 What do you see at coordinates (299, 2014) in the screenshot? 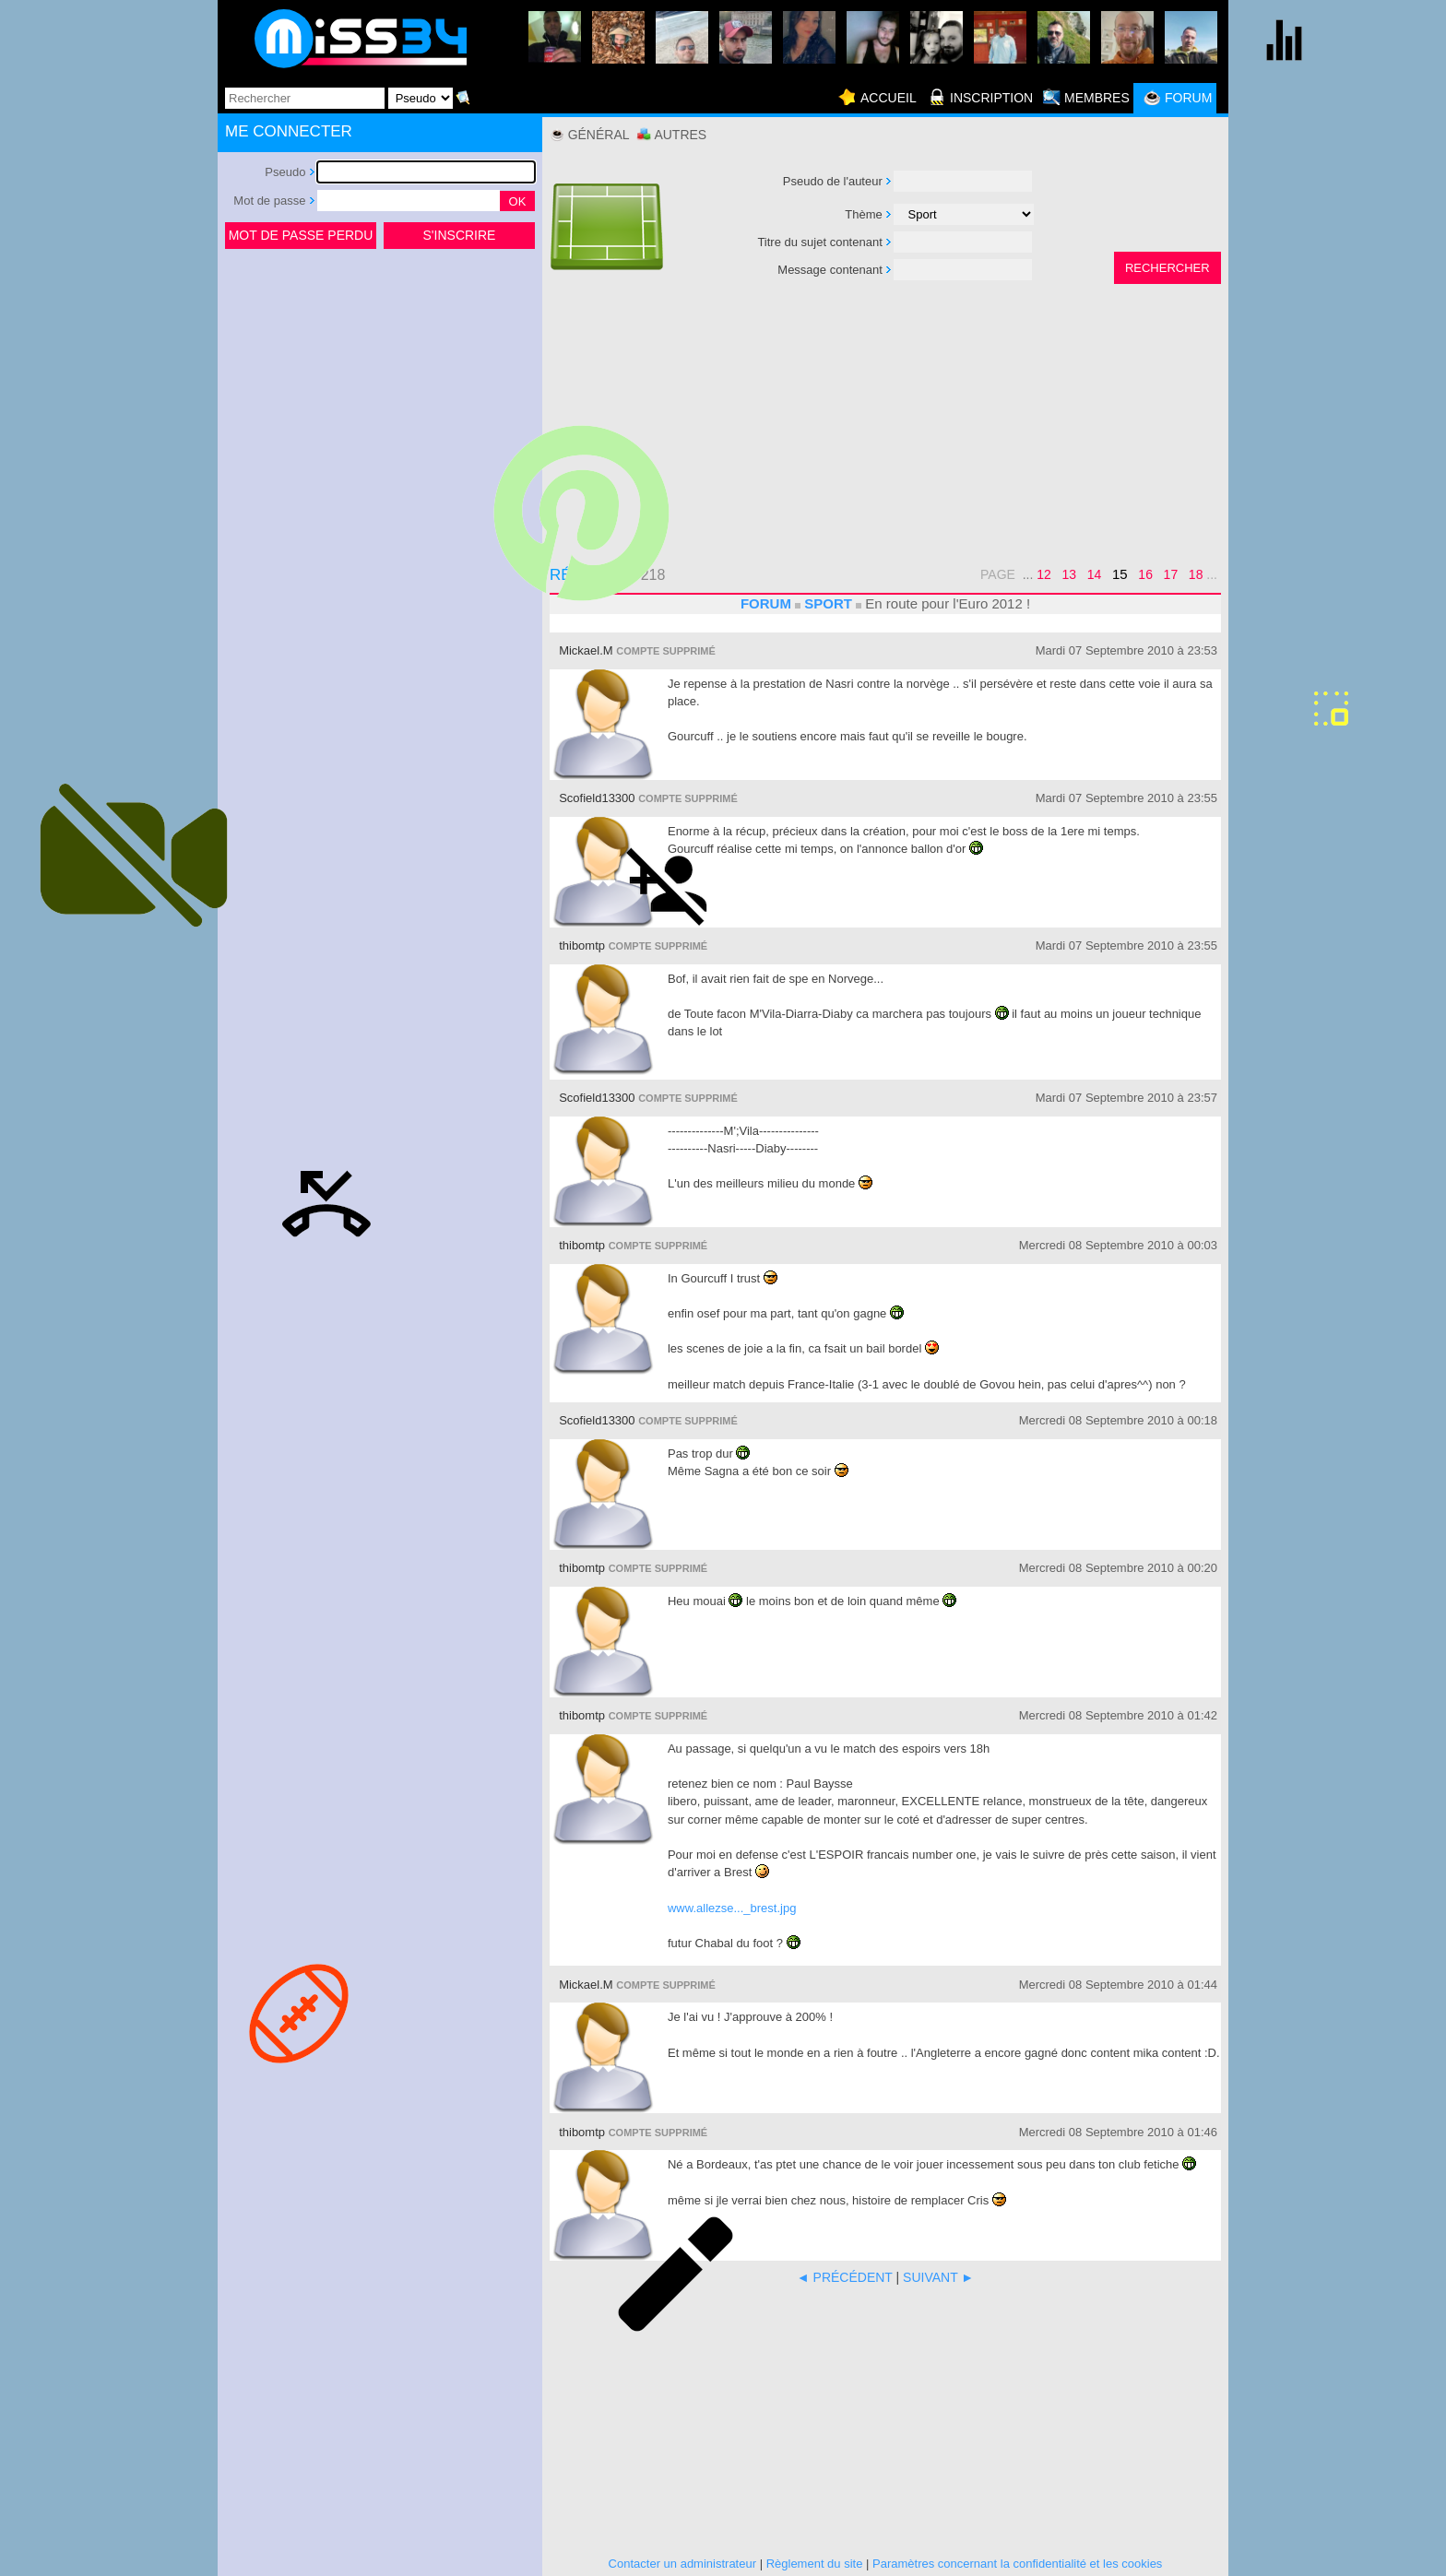
I see `view sports scores or updates` at bounding box center [299, 2014].